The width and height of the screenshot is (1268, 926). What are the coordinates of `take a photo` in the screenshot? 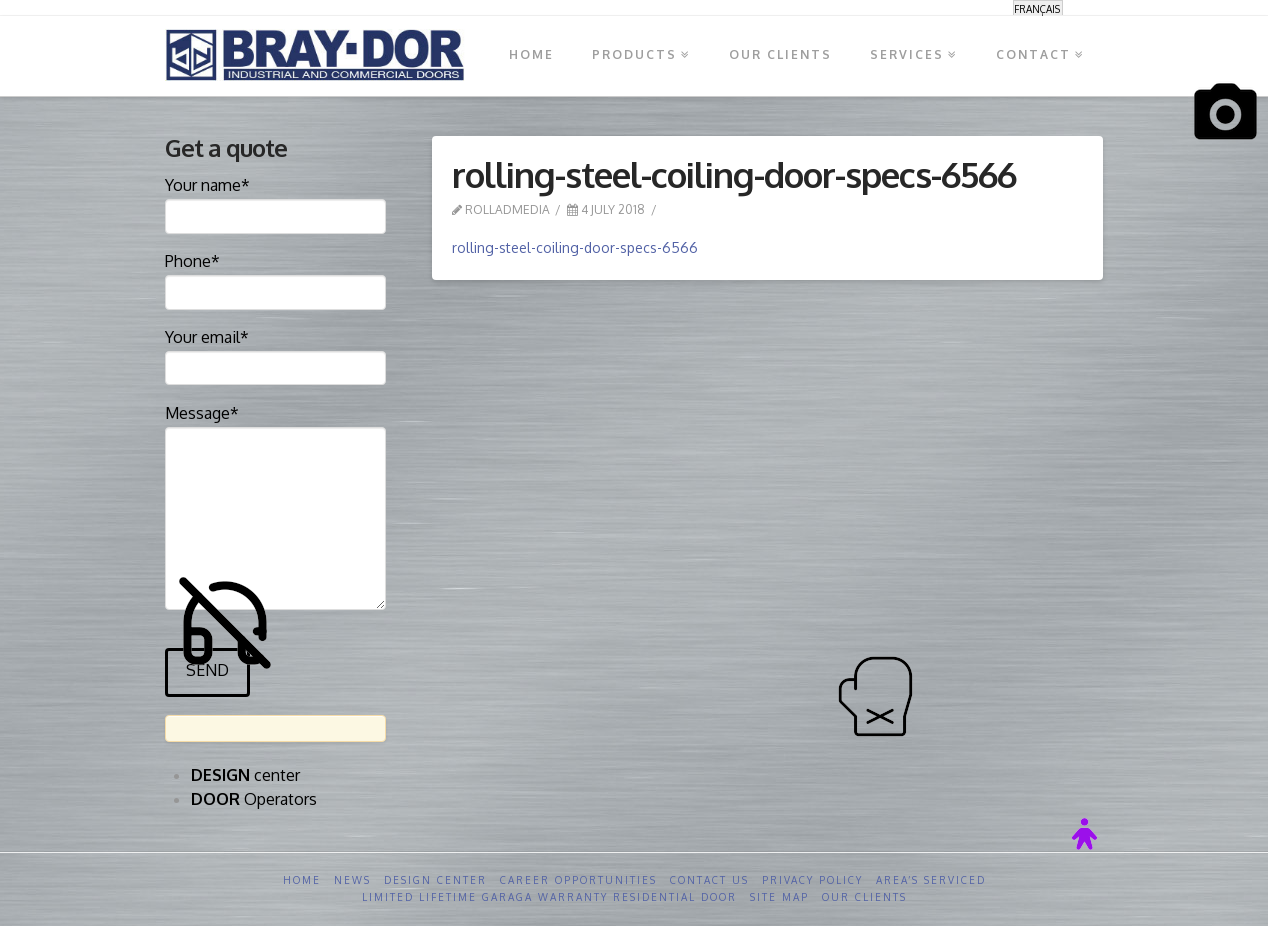 It's located at (1225, 114).